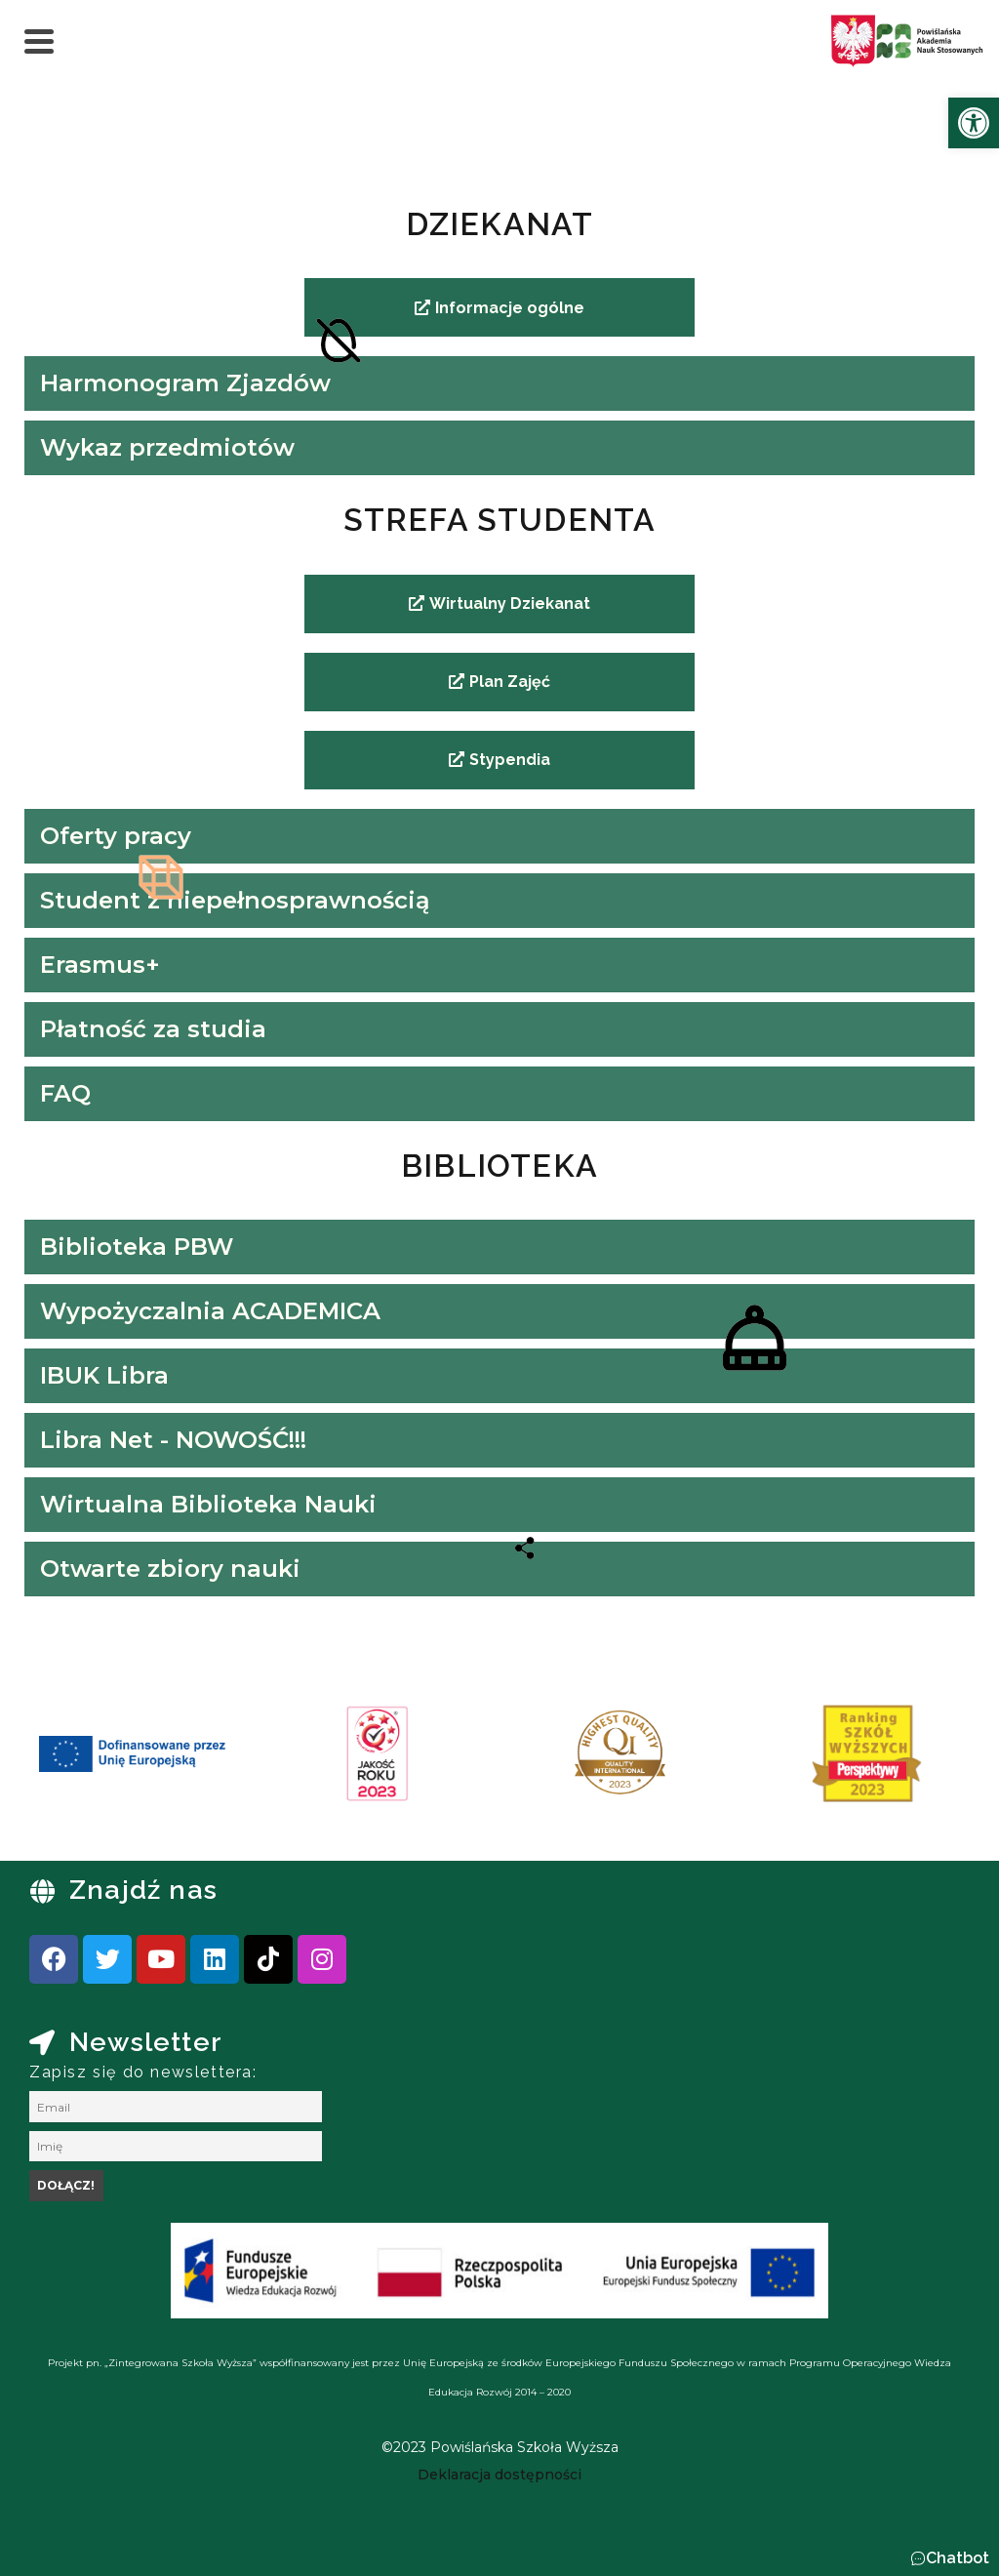 Image resolution: width=999 pixels, height=2576 pixels. Describe the element at coordinates (339, 341) in the screenshot. I see `indicates egg-free or no eggs` at that location.